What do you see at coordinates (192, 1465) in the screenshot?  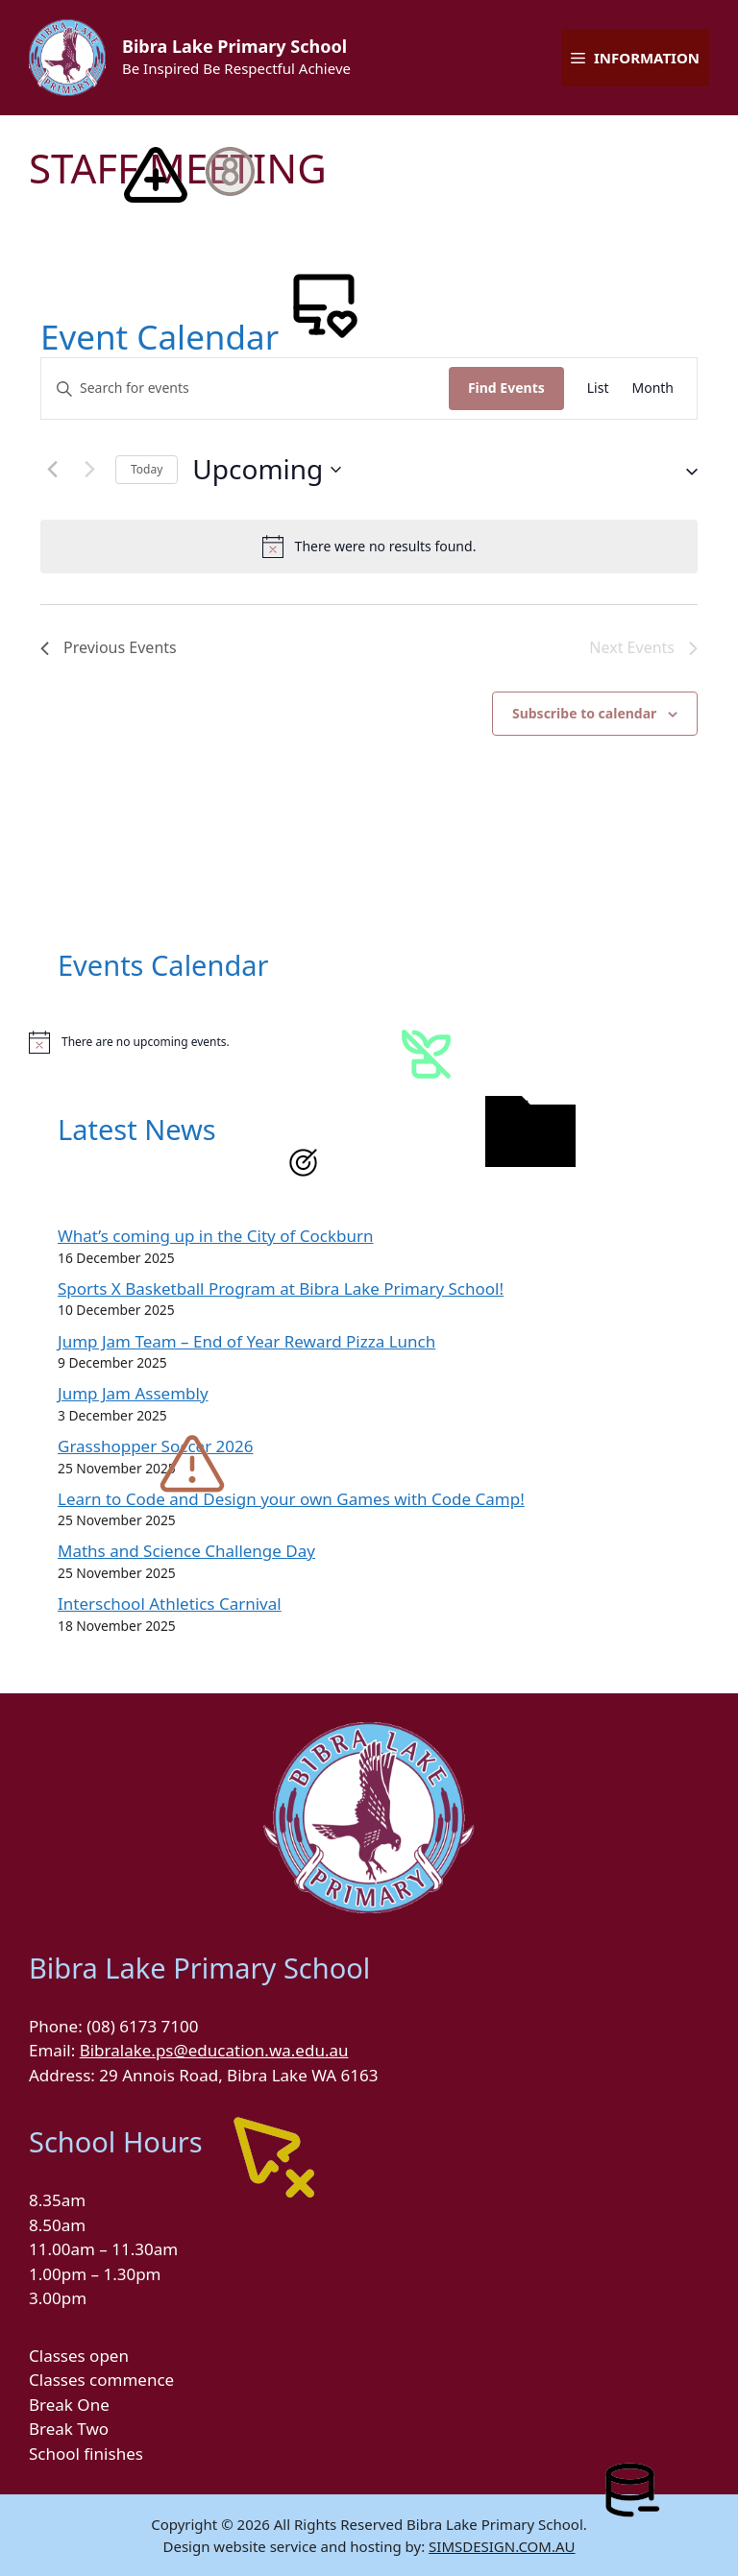 I see `indicates a warning or caution state` at bounding box center [192, 1465].